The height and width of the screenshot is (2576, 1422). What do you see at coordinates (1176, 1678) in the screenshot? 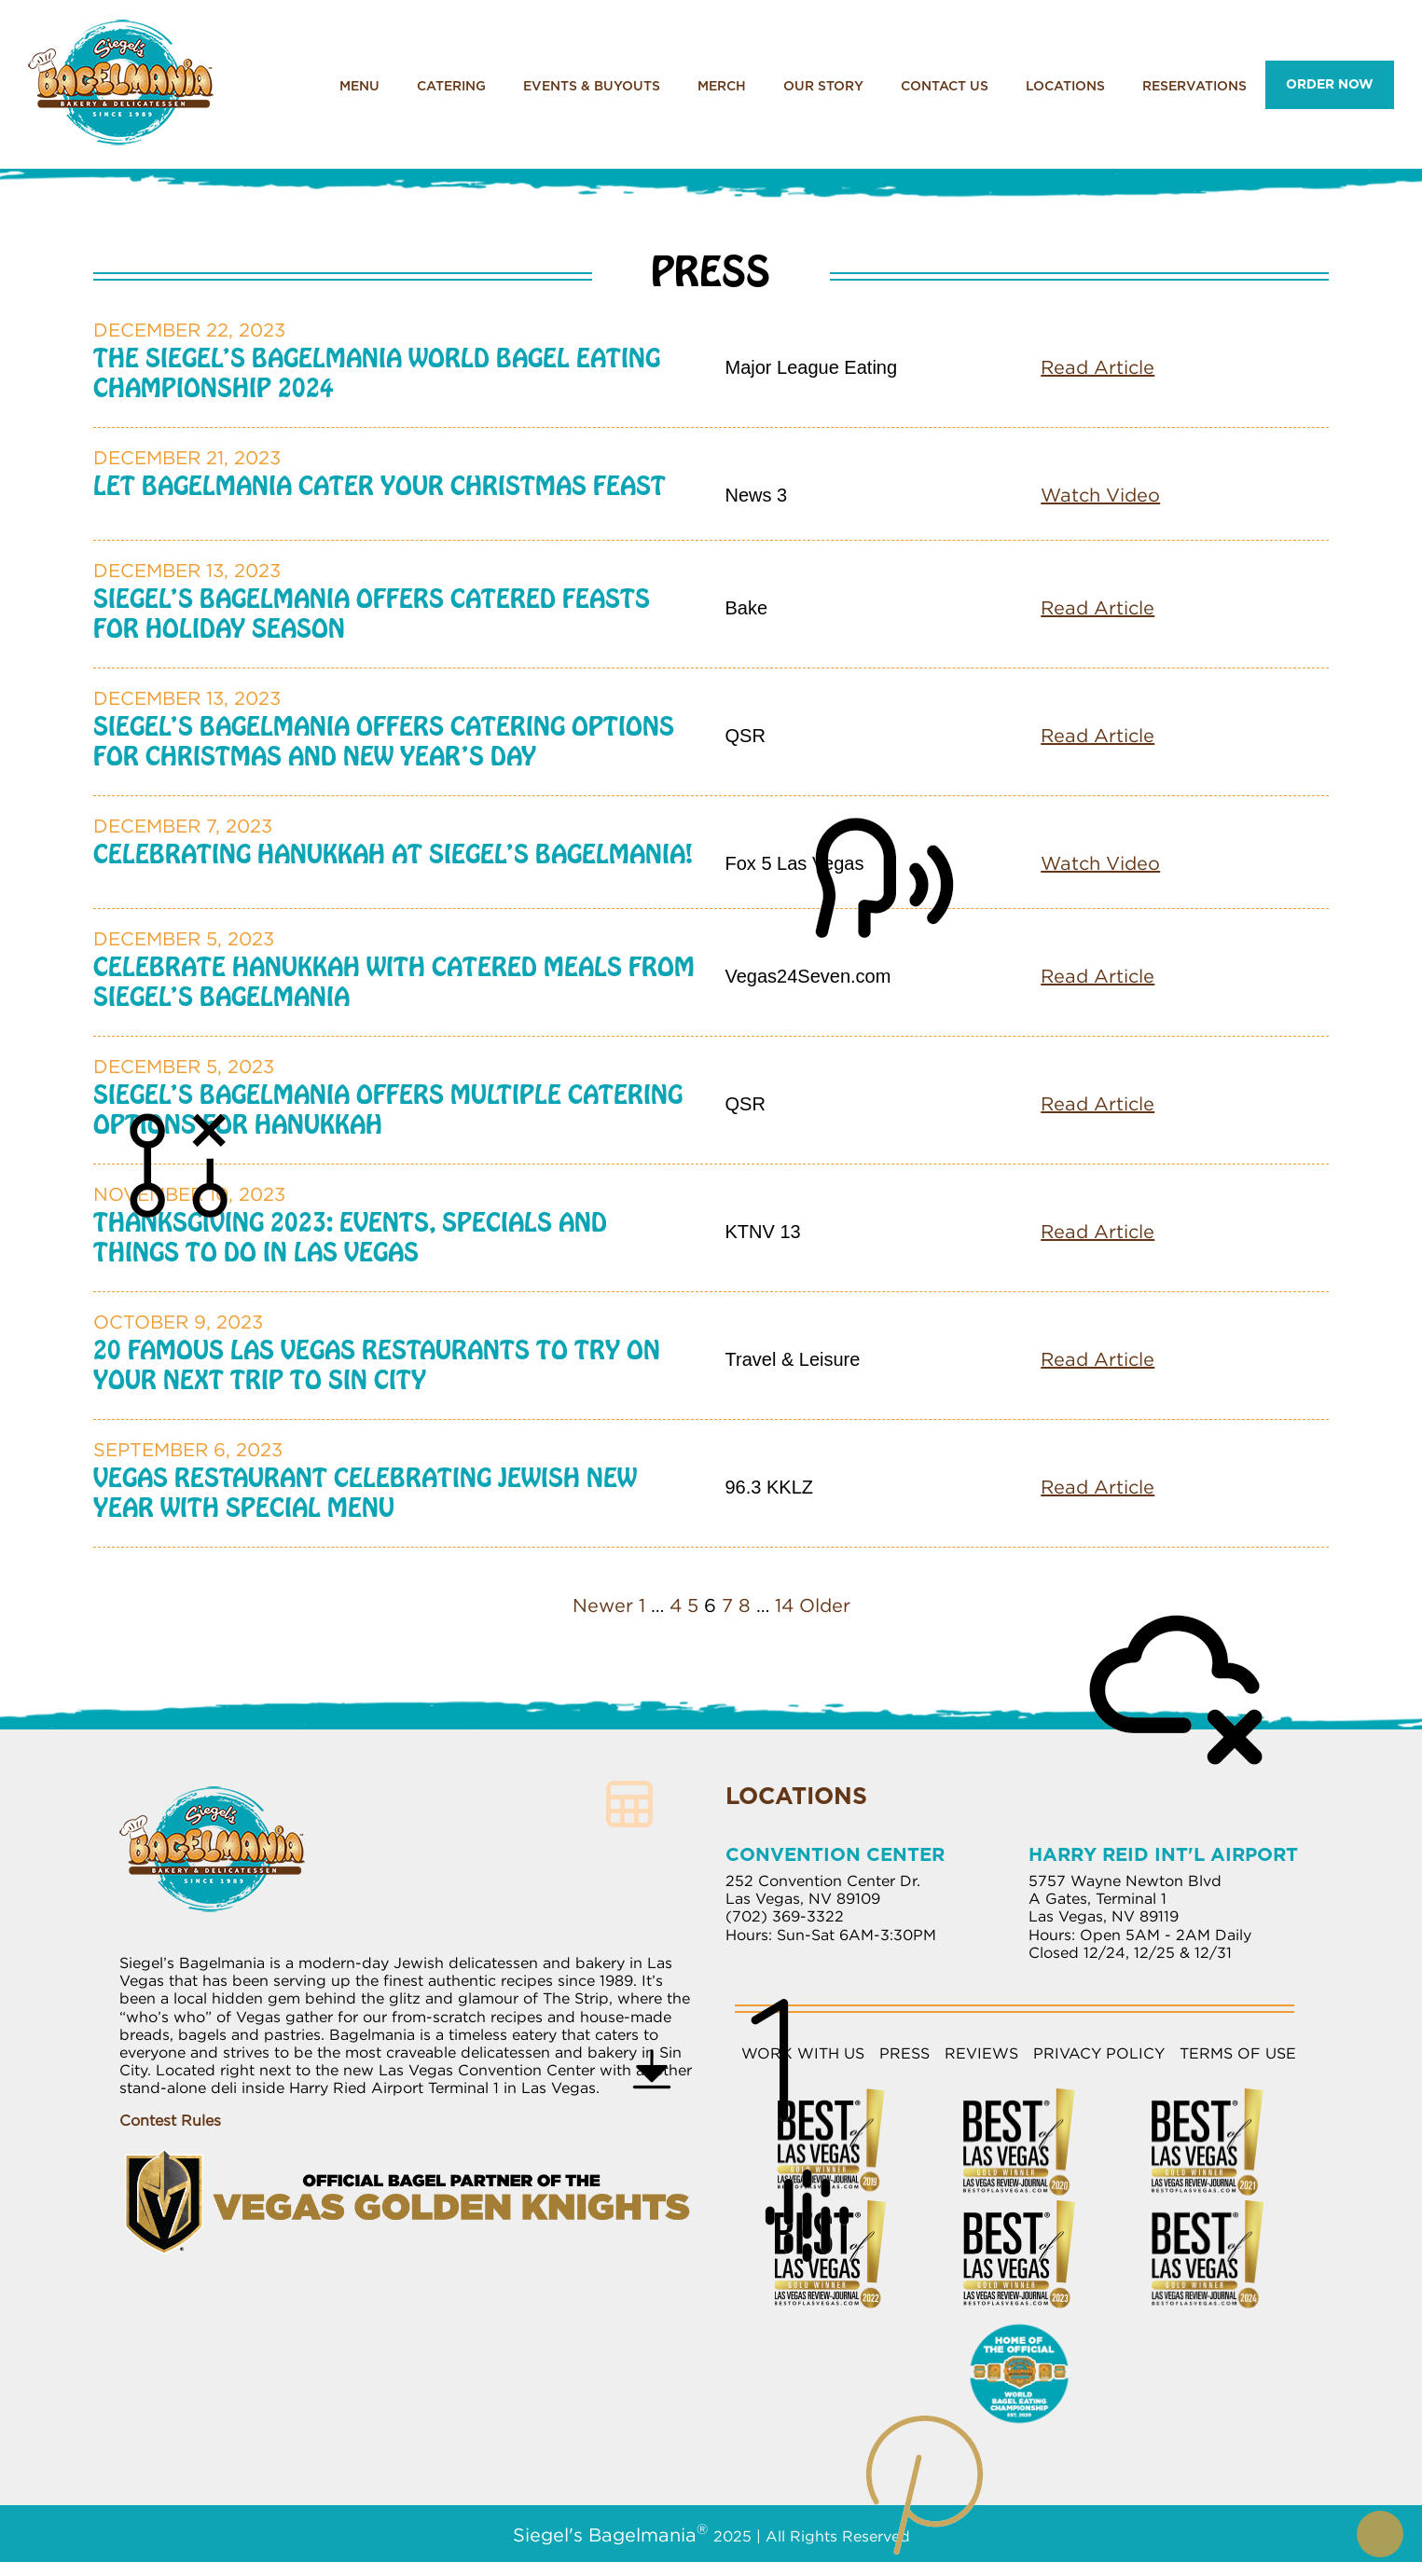
I see `disconnect from cloud storage` at bounding box center [1176, 1678].